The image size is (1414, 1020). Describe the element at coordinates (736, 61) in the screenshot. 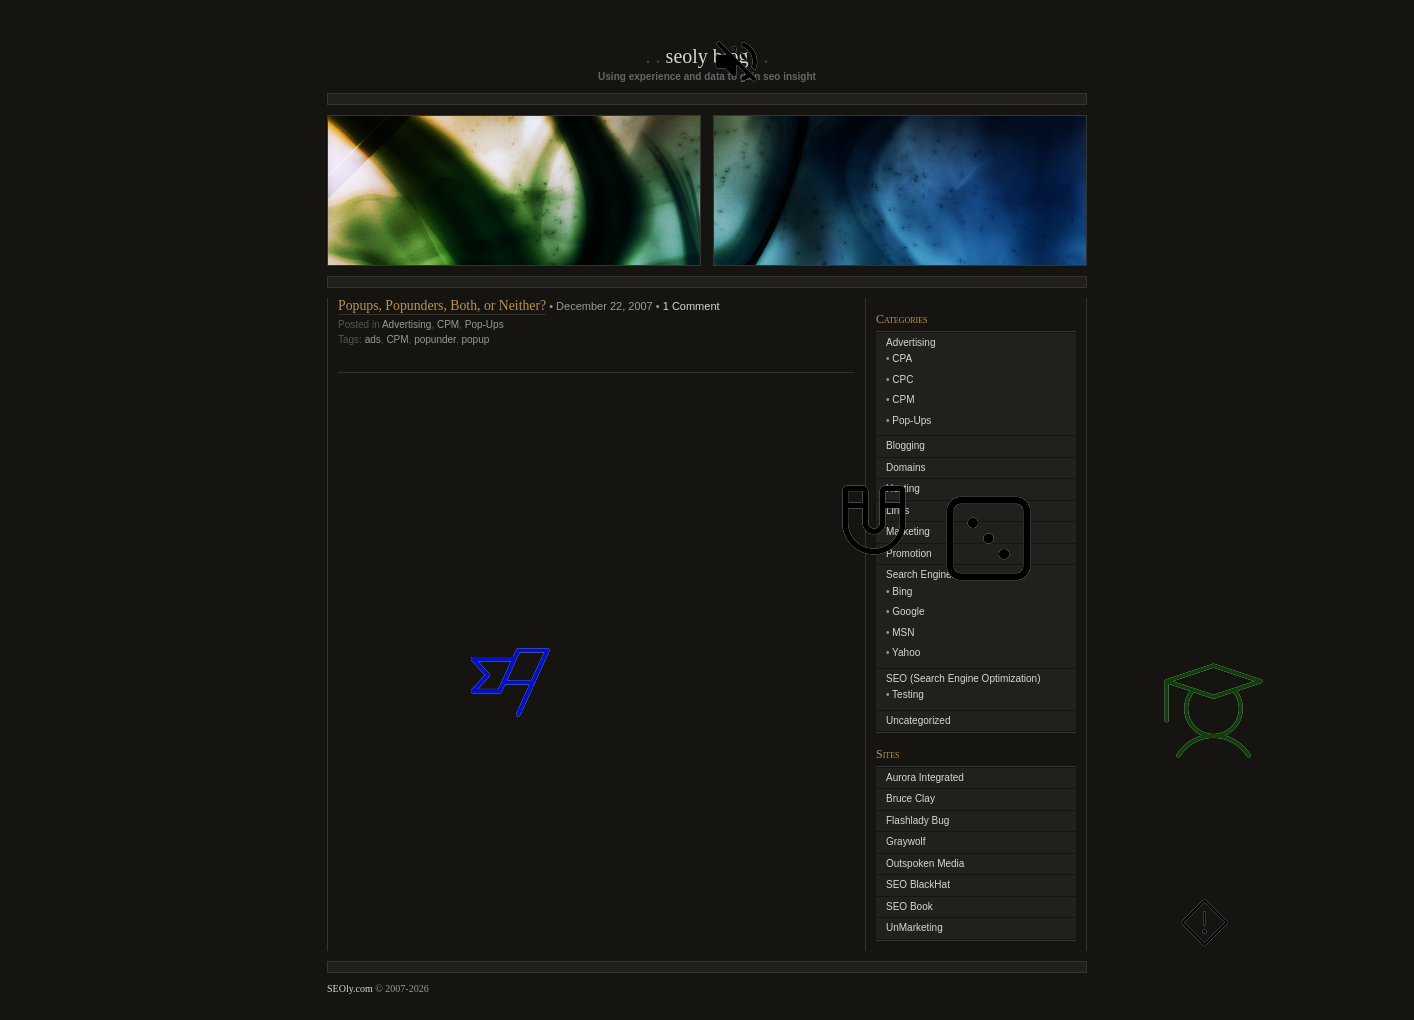

I see `mute audio or sound` at that location.